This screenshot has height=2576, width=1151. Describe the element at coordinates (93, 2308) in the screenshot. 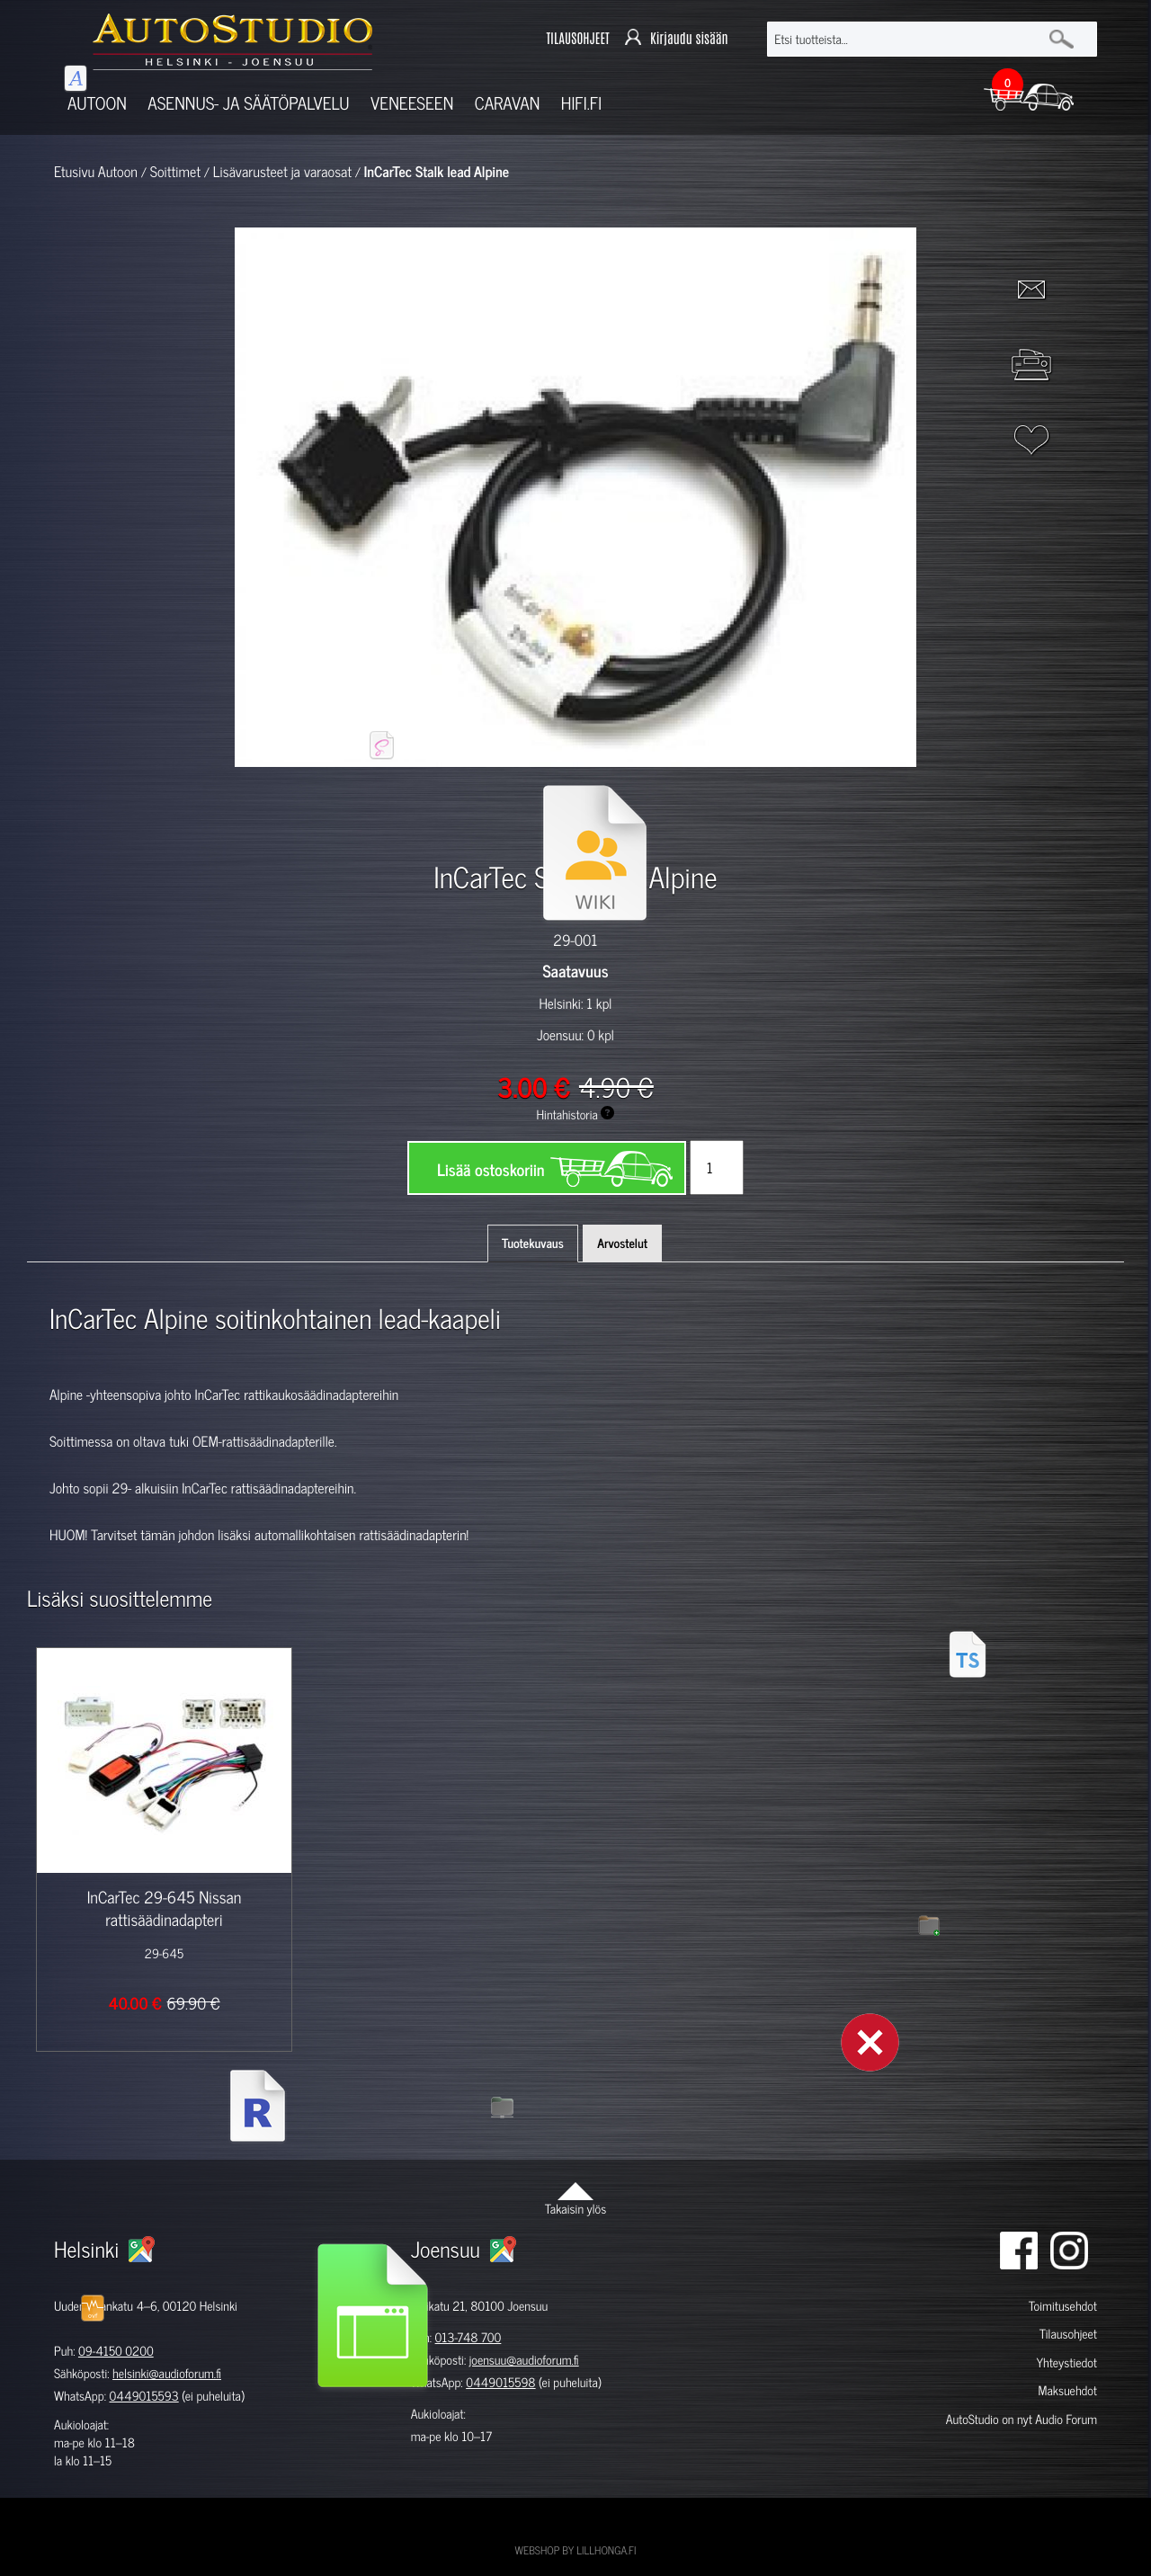

I see `a VirtualBox OVF virtual machine file` at that location.